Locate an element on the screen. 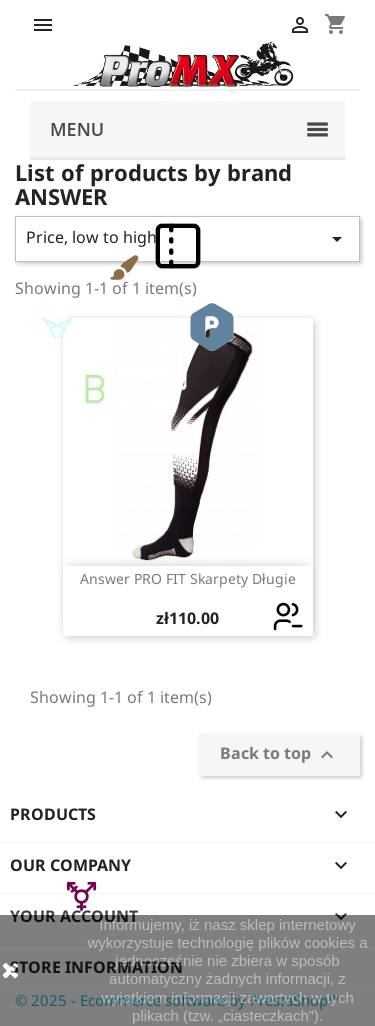  toggle left sidebar panel is located at coordinates (178, 246).